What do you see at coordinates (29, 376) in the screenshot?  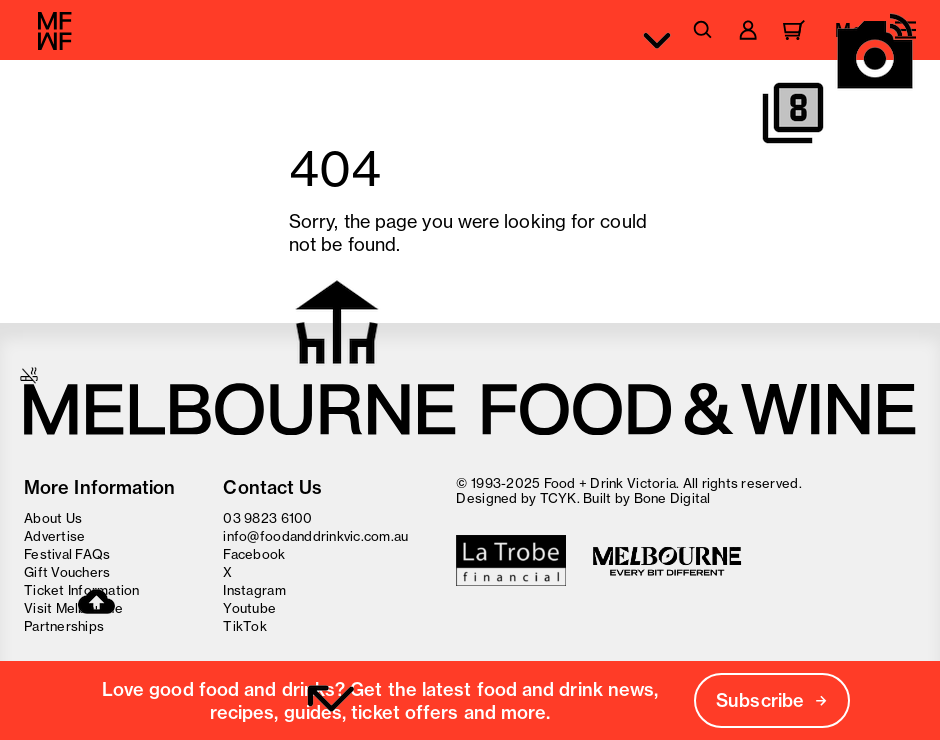 I see `no smoking zone indicator` at bounding box center [29, 376].